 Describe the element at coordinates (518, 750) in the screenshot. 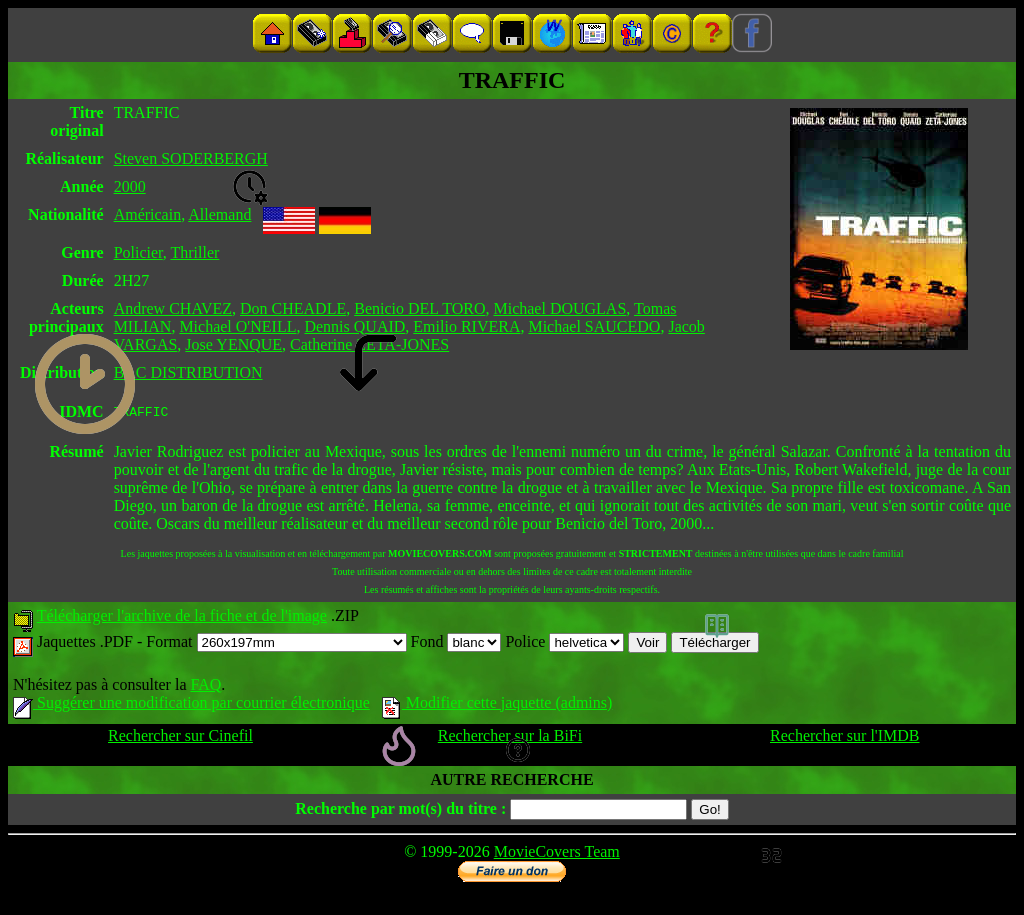

I see `access help or support information` at that location.